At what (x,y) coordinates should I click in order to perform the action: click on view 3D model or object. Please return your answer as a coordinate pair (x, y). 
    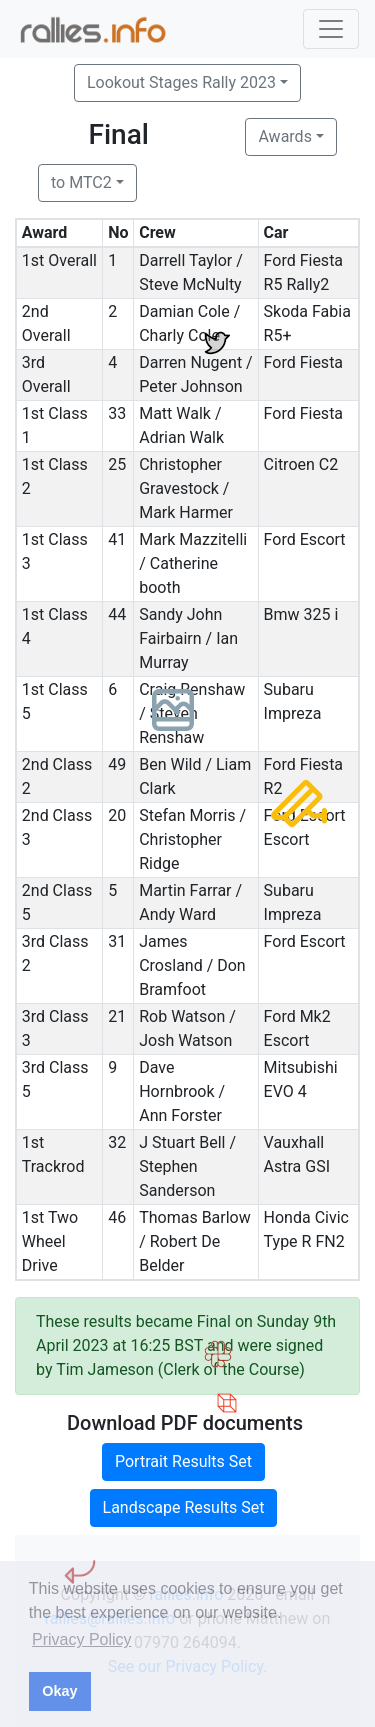
    Looking at the image, I should click on (227, 1403).